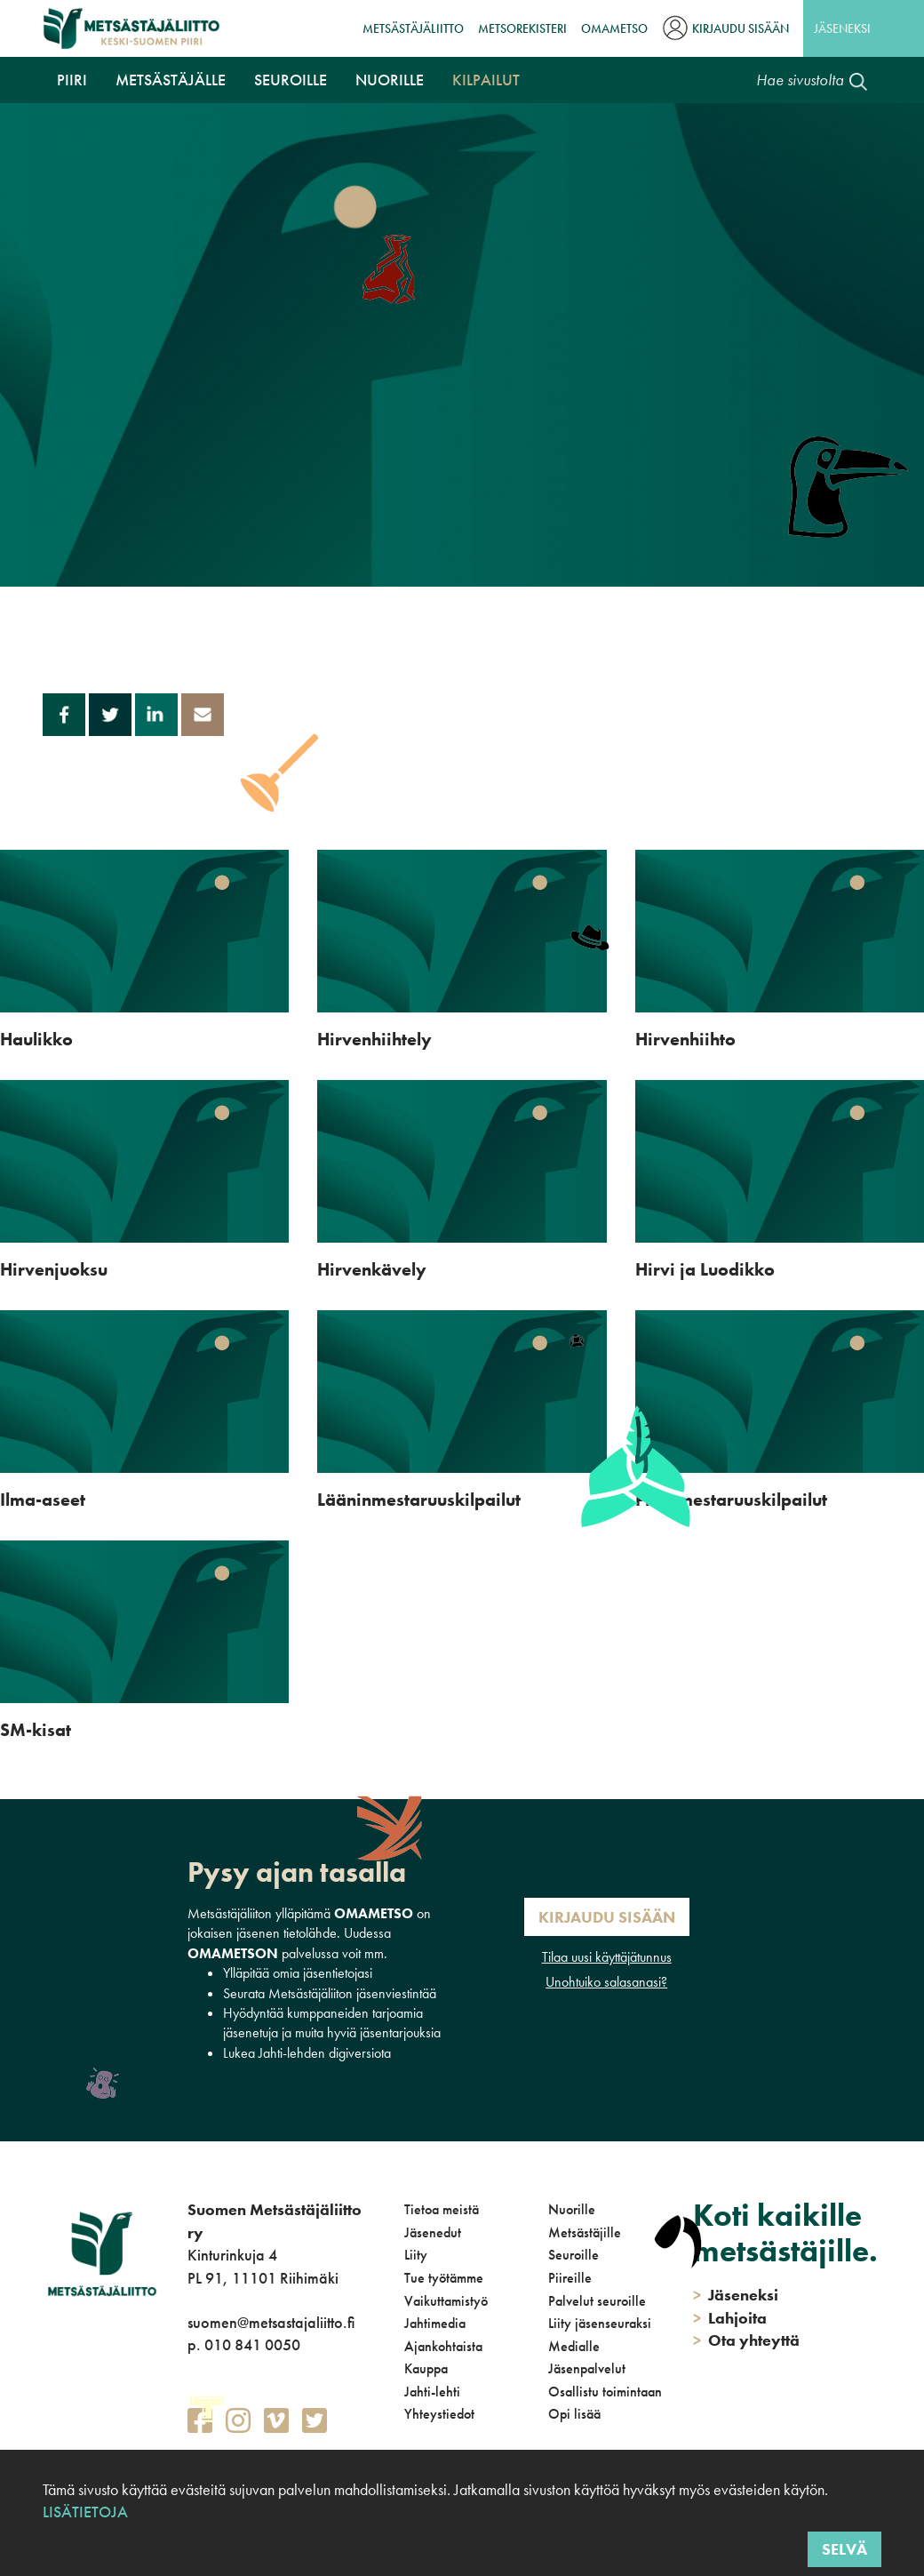 The image size is (924, 2576). Describe the element at coordinates (279, 772) in the screenshot. I see `report a plumbing issue or maintenance request` at that location.